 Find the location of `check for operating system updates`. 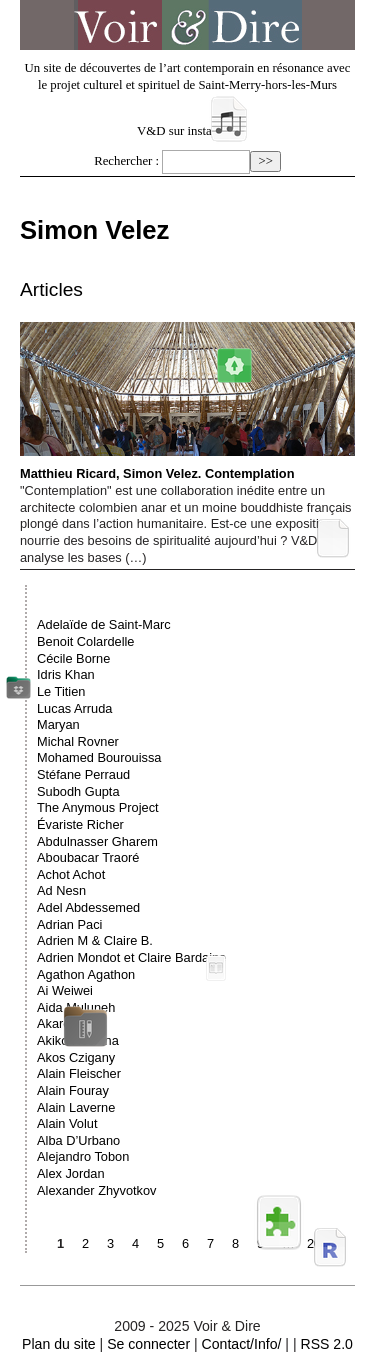

check for operating system updates is located at coordinates (234, 365).